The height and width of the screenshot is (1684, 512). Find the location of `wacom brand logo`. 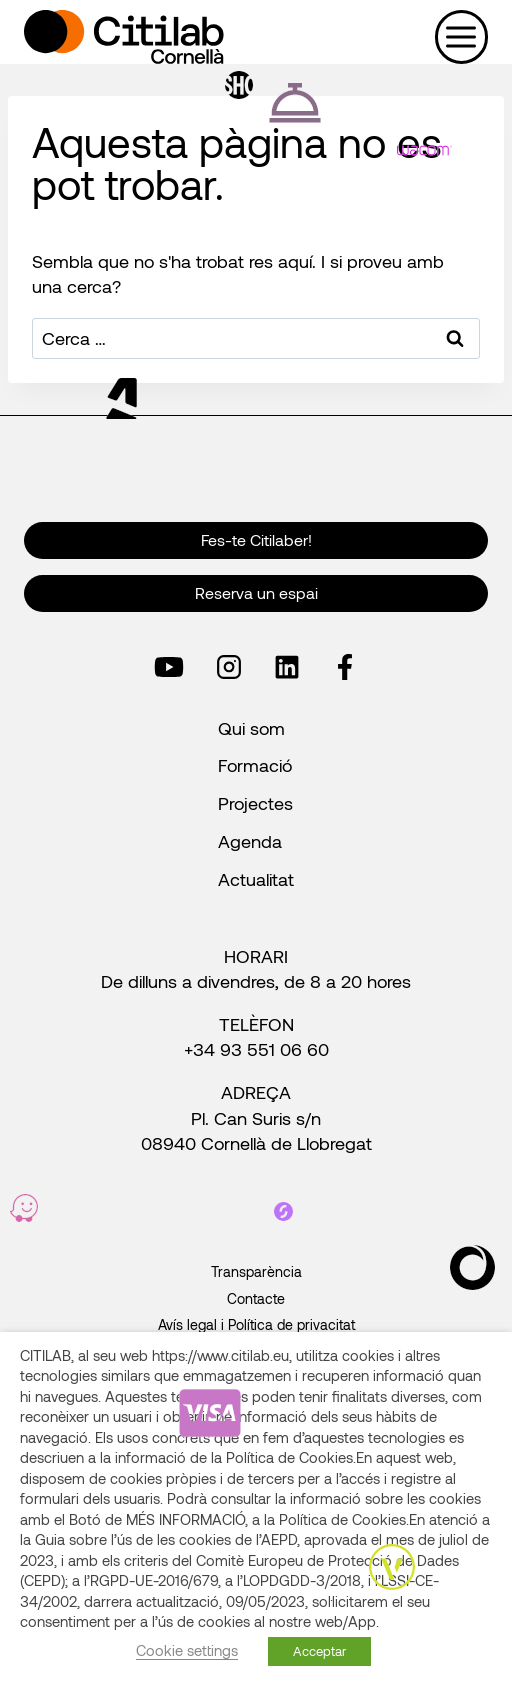

wacom brand logo is located at coordinates (424, 150).